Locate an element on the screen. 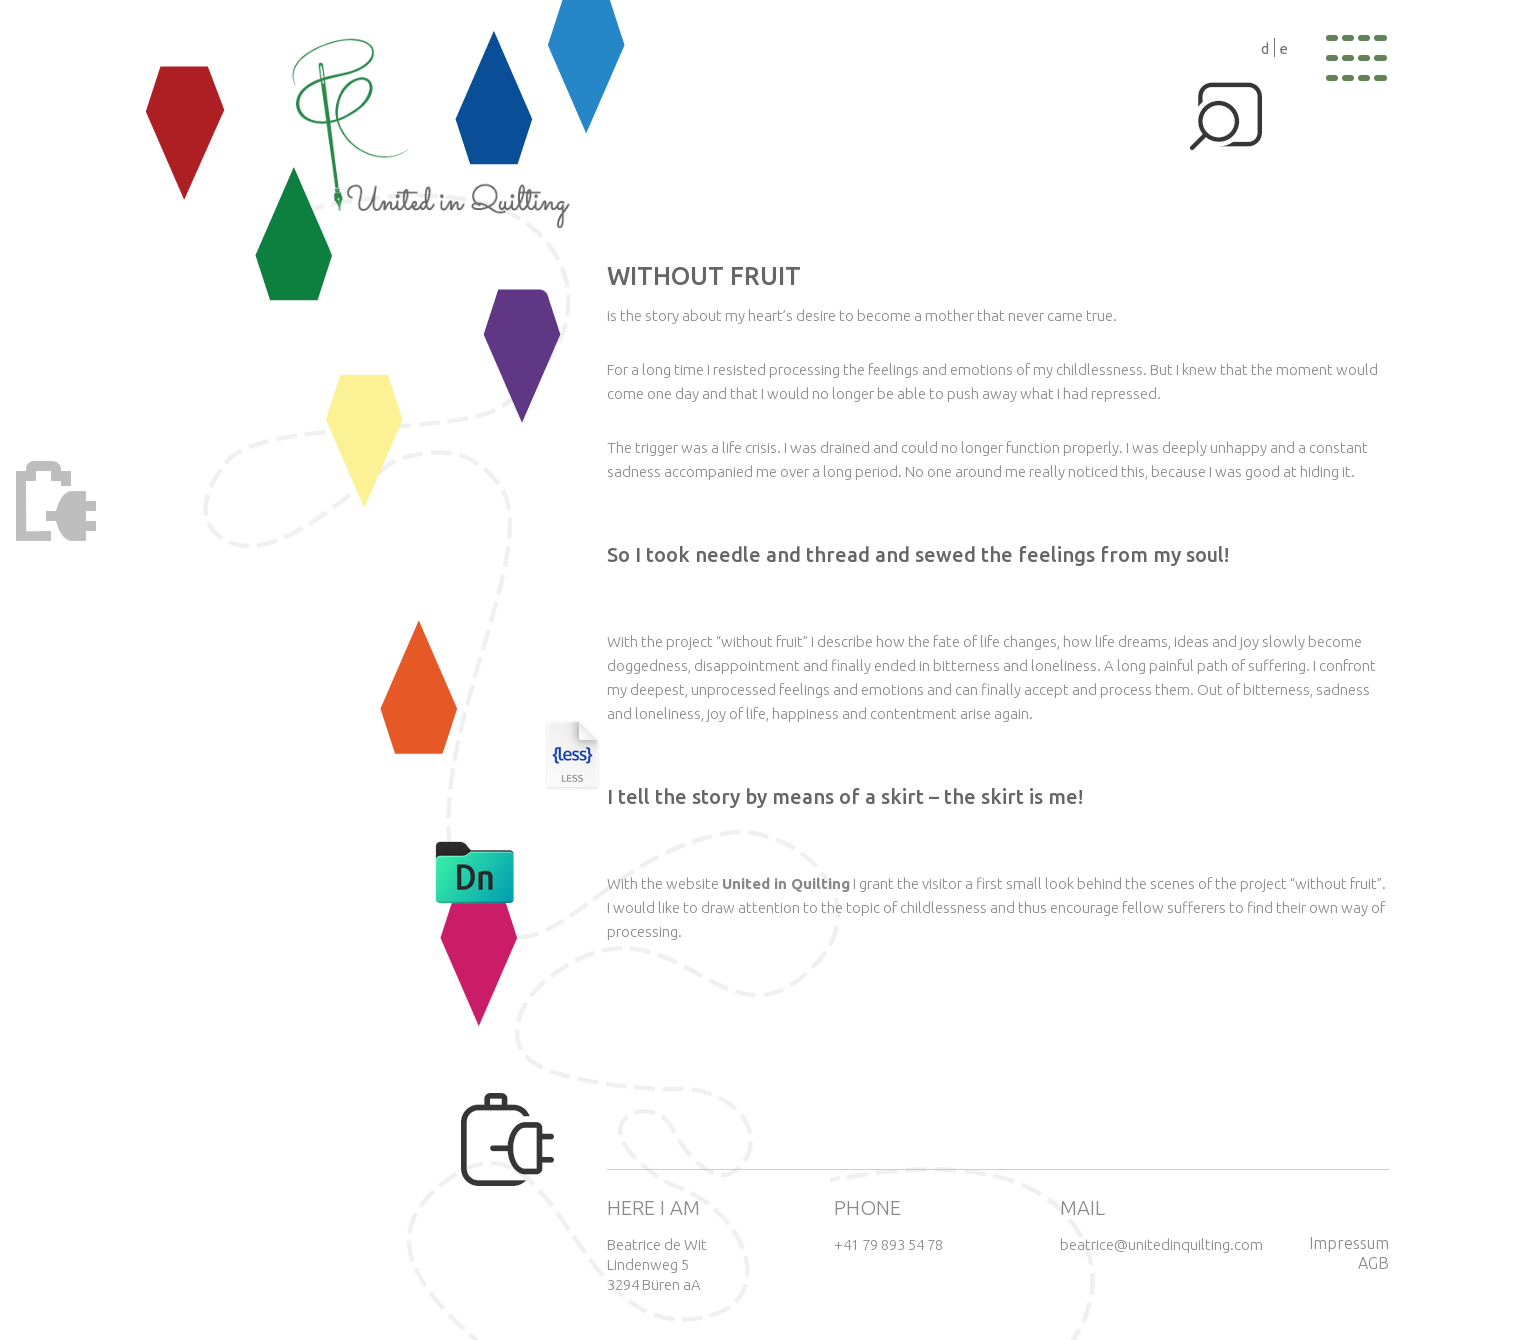 Image resolution: width=1517 pixels, height=1340 pixels. open image viewer application is located at coordinates (1225, 114).